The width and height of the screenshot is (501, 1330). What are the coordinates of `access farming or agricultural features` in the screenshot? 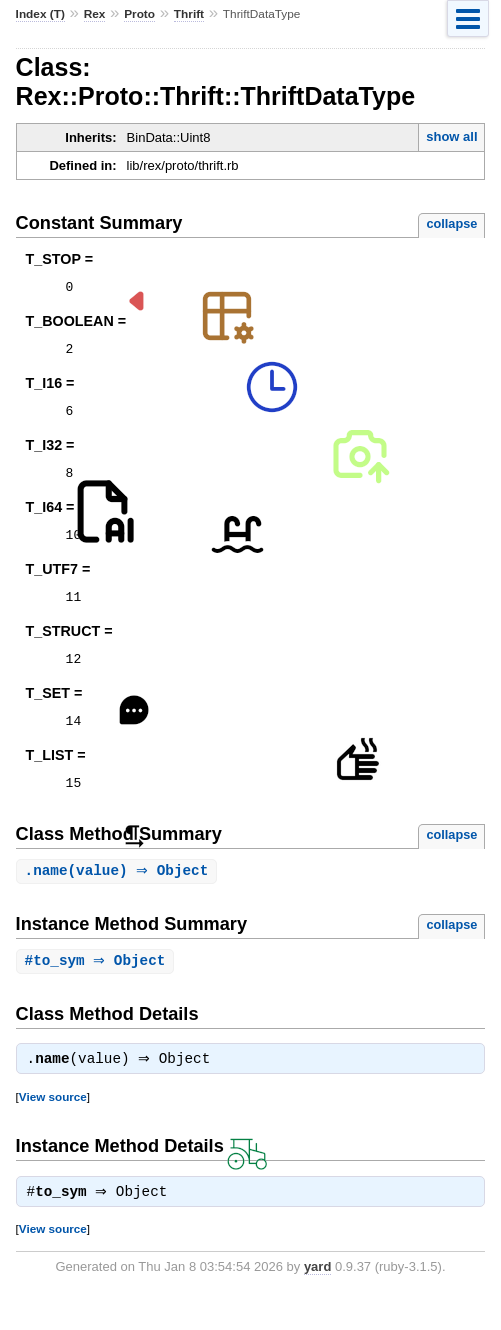 It's located at (246, 1153).